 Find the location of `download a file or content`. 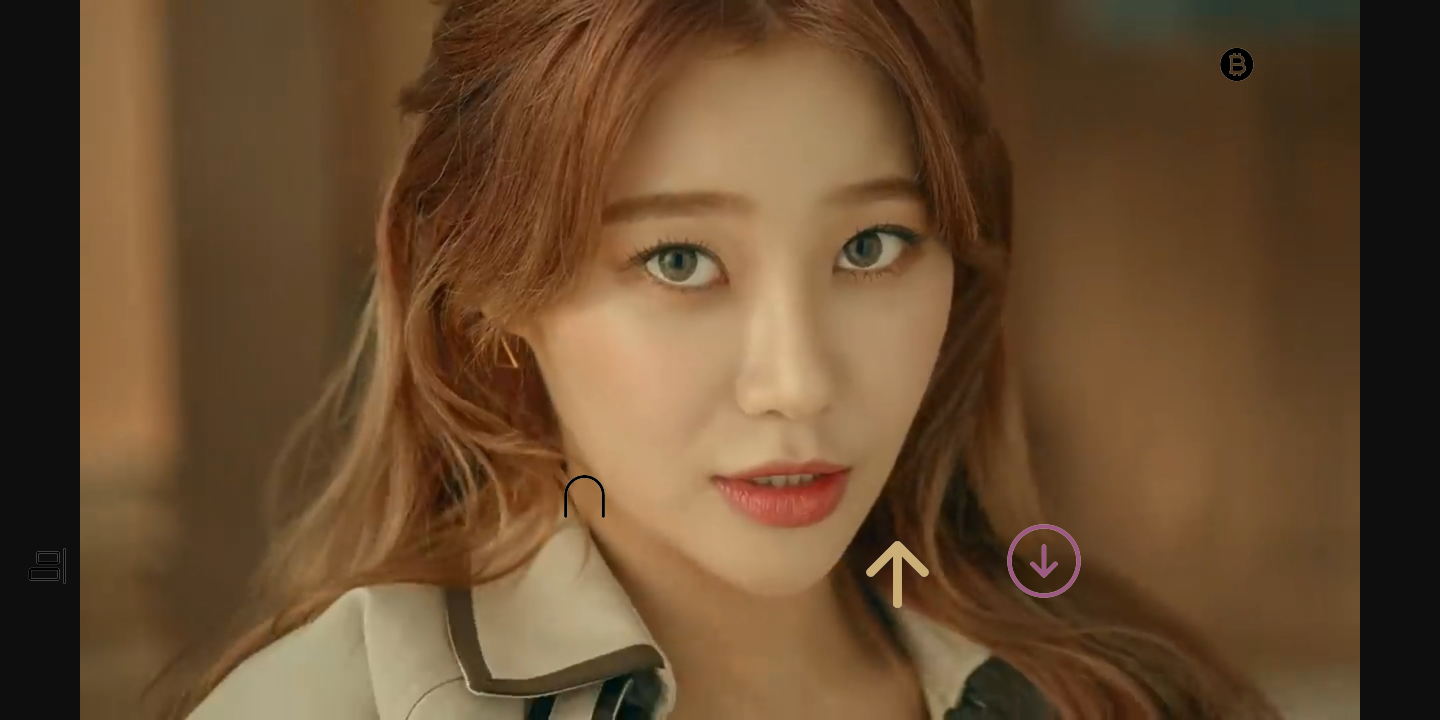

download a file or content is located at coordinates (1044, 561).